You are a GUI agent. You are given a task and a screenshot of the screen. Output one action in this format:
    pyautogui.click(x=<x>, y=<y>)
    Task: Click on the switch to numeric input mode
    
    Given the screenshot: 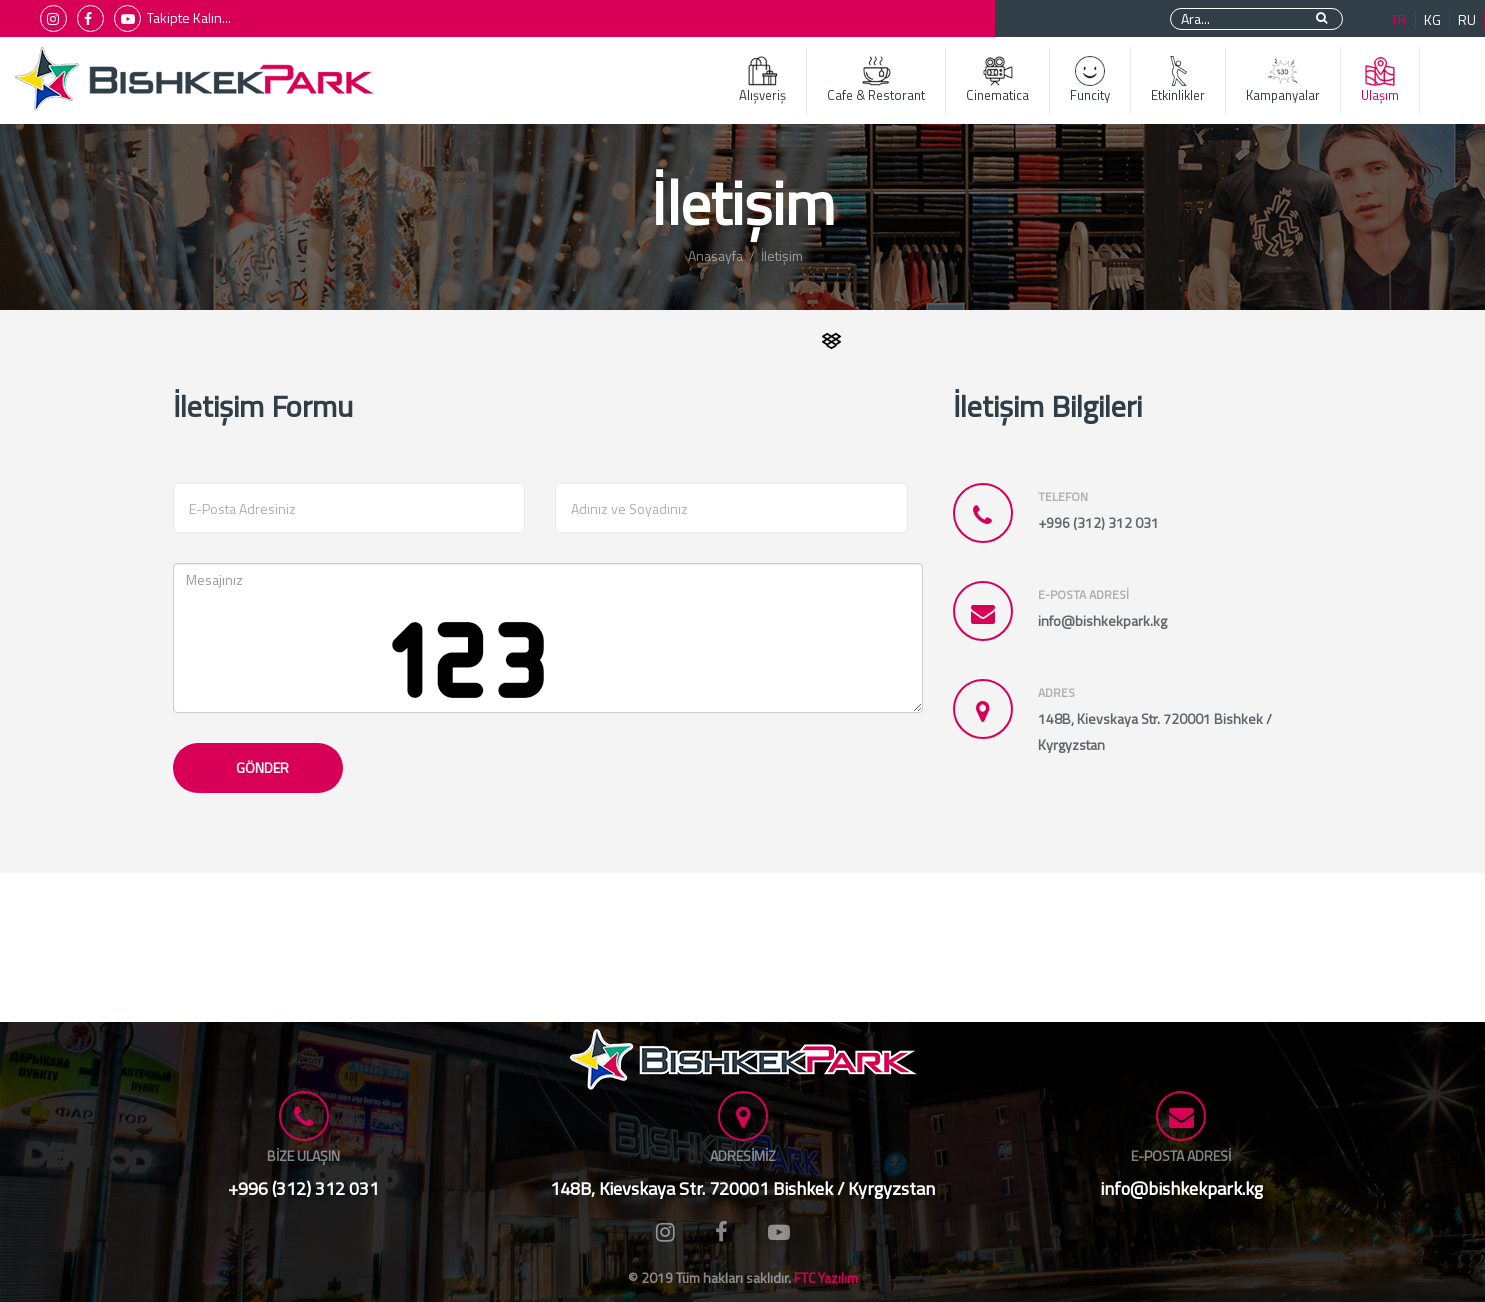 What is the action you would take?
    pyautogui.click(x=468, y=660)
    